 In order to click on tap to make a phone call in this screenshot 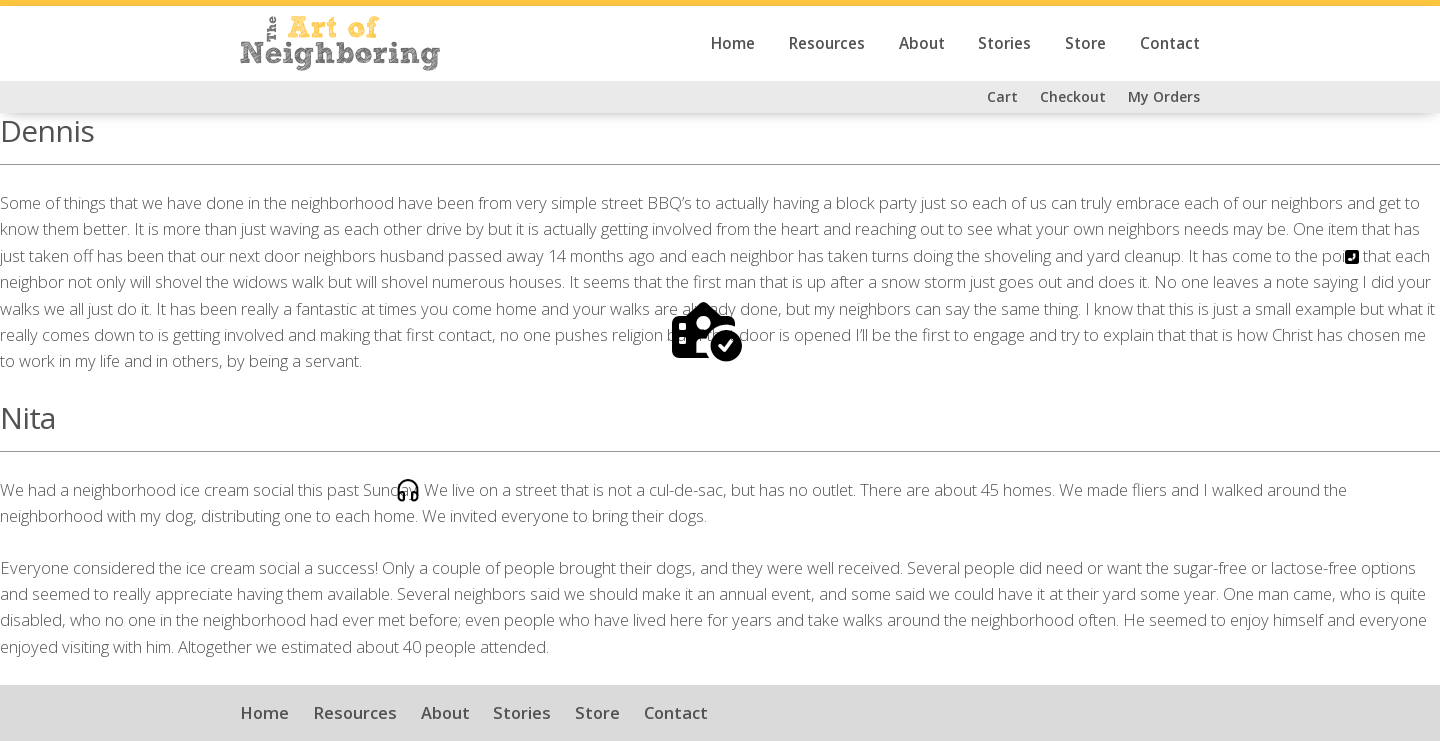, I will do `click(1352, 257)`.